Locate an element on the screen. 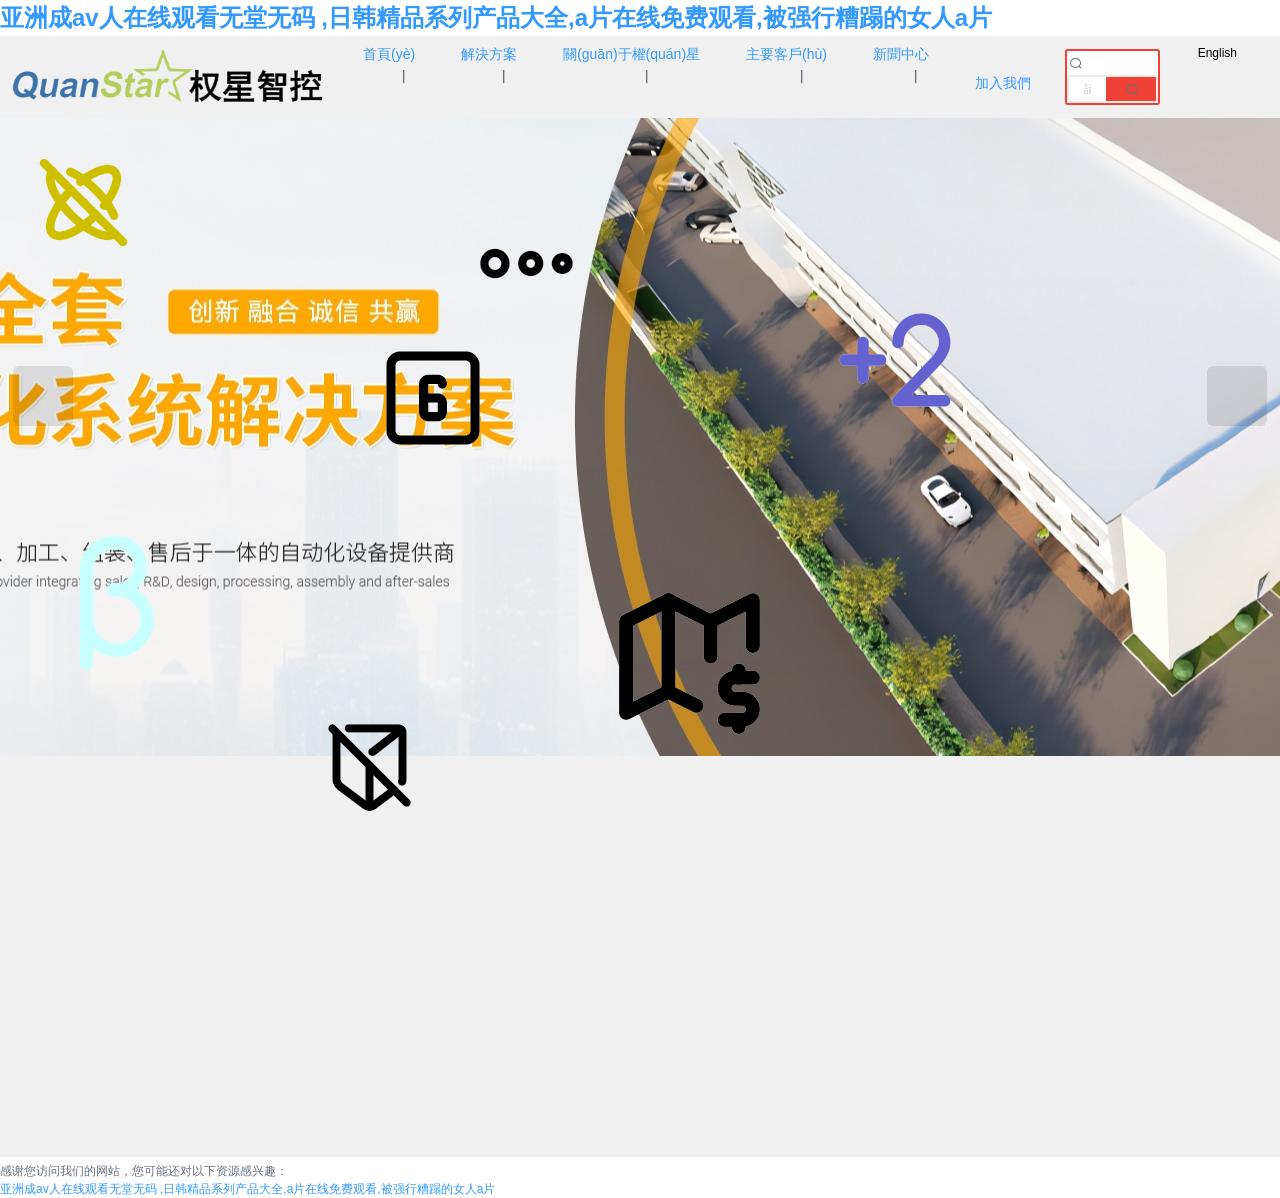  view location-based pricing or costs is located at coordinates (689, 656).